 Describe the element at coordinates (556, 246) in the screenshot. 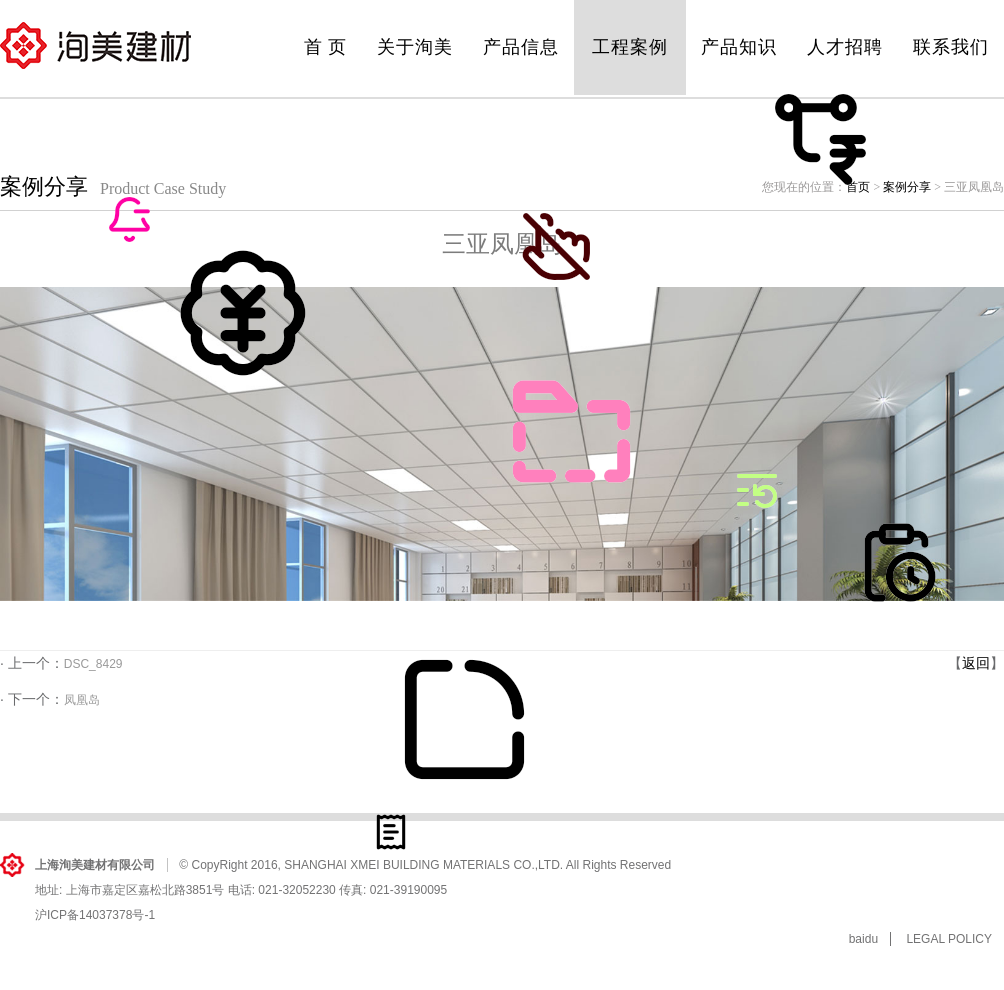

I see `disable touch or pointer input` at that location.